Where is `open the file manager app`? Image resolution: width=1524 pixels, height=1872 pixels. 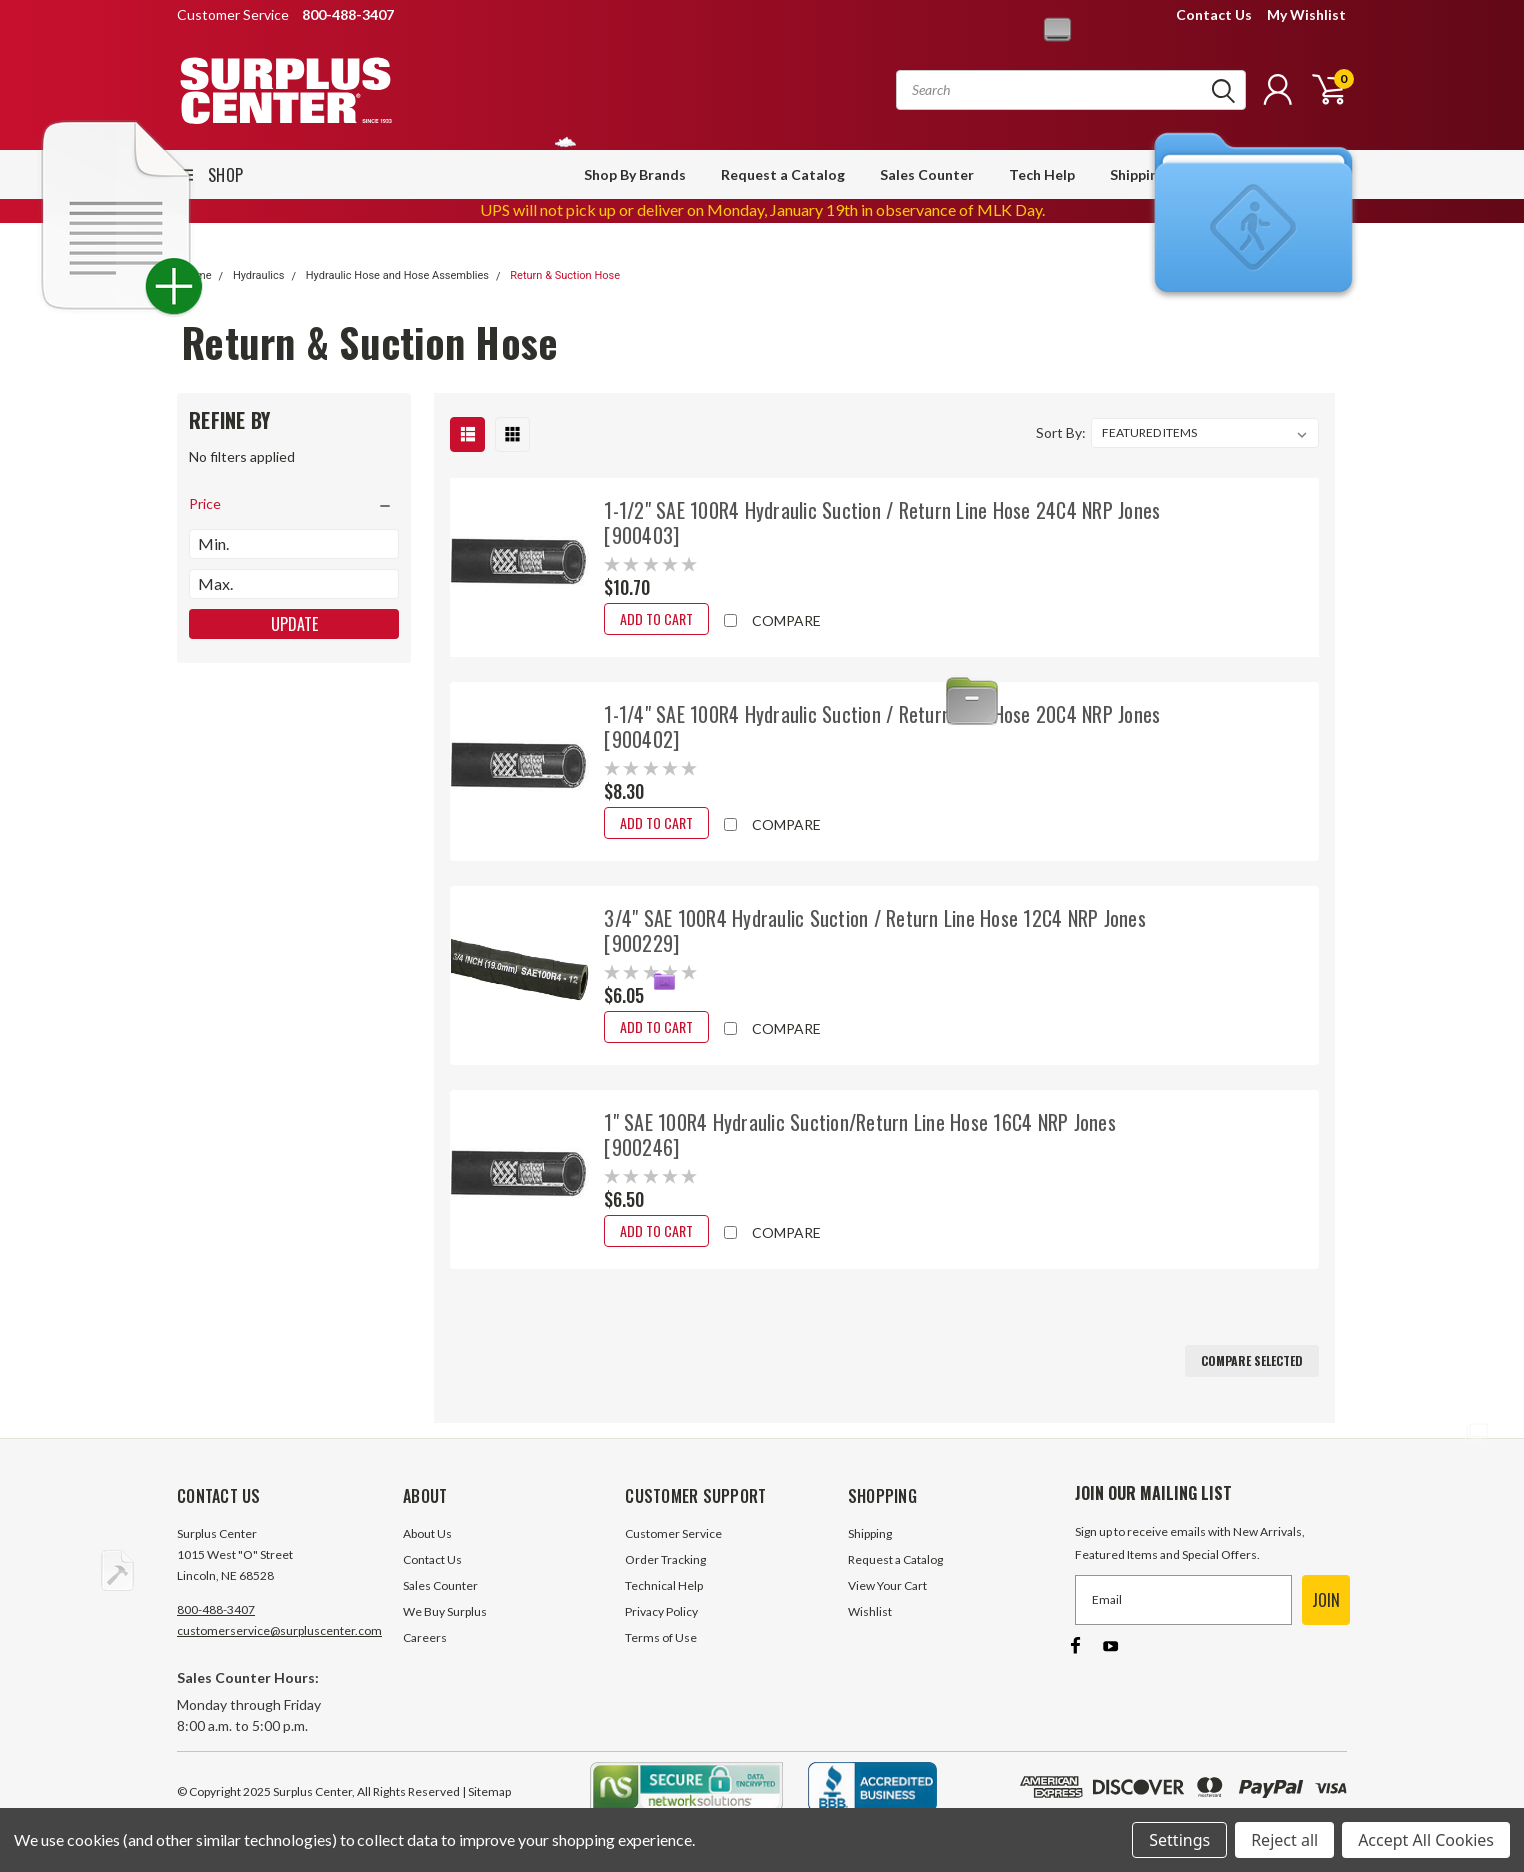 open the file manager app is located at coordinates (972, 701).